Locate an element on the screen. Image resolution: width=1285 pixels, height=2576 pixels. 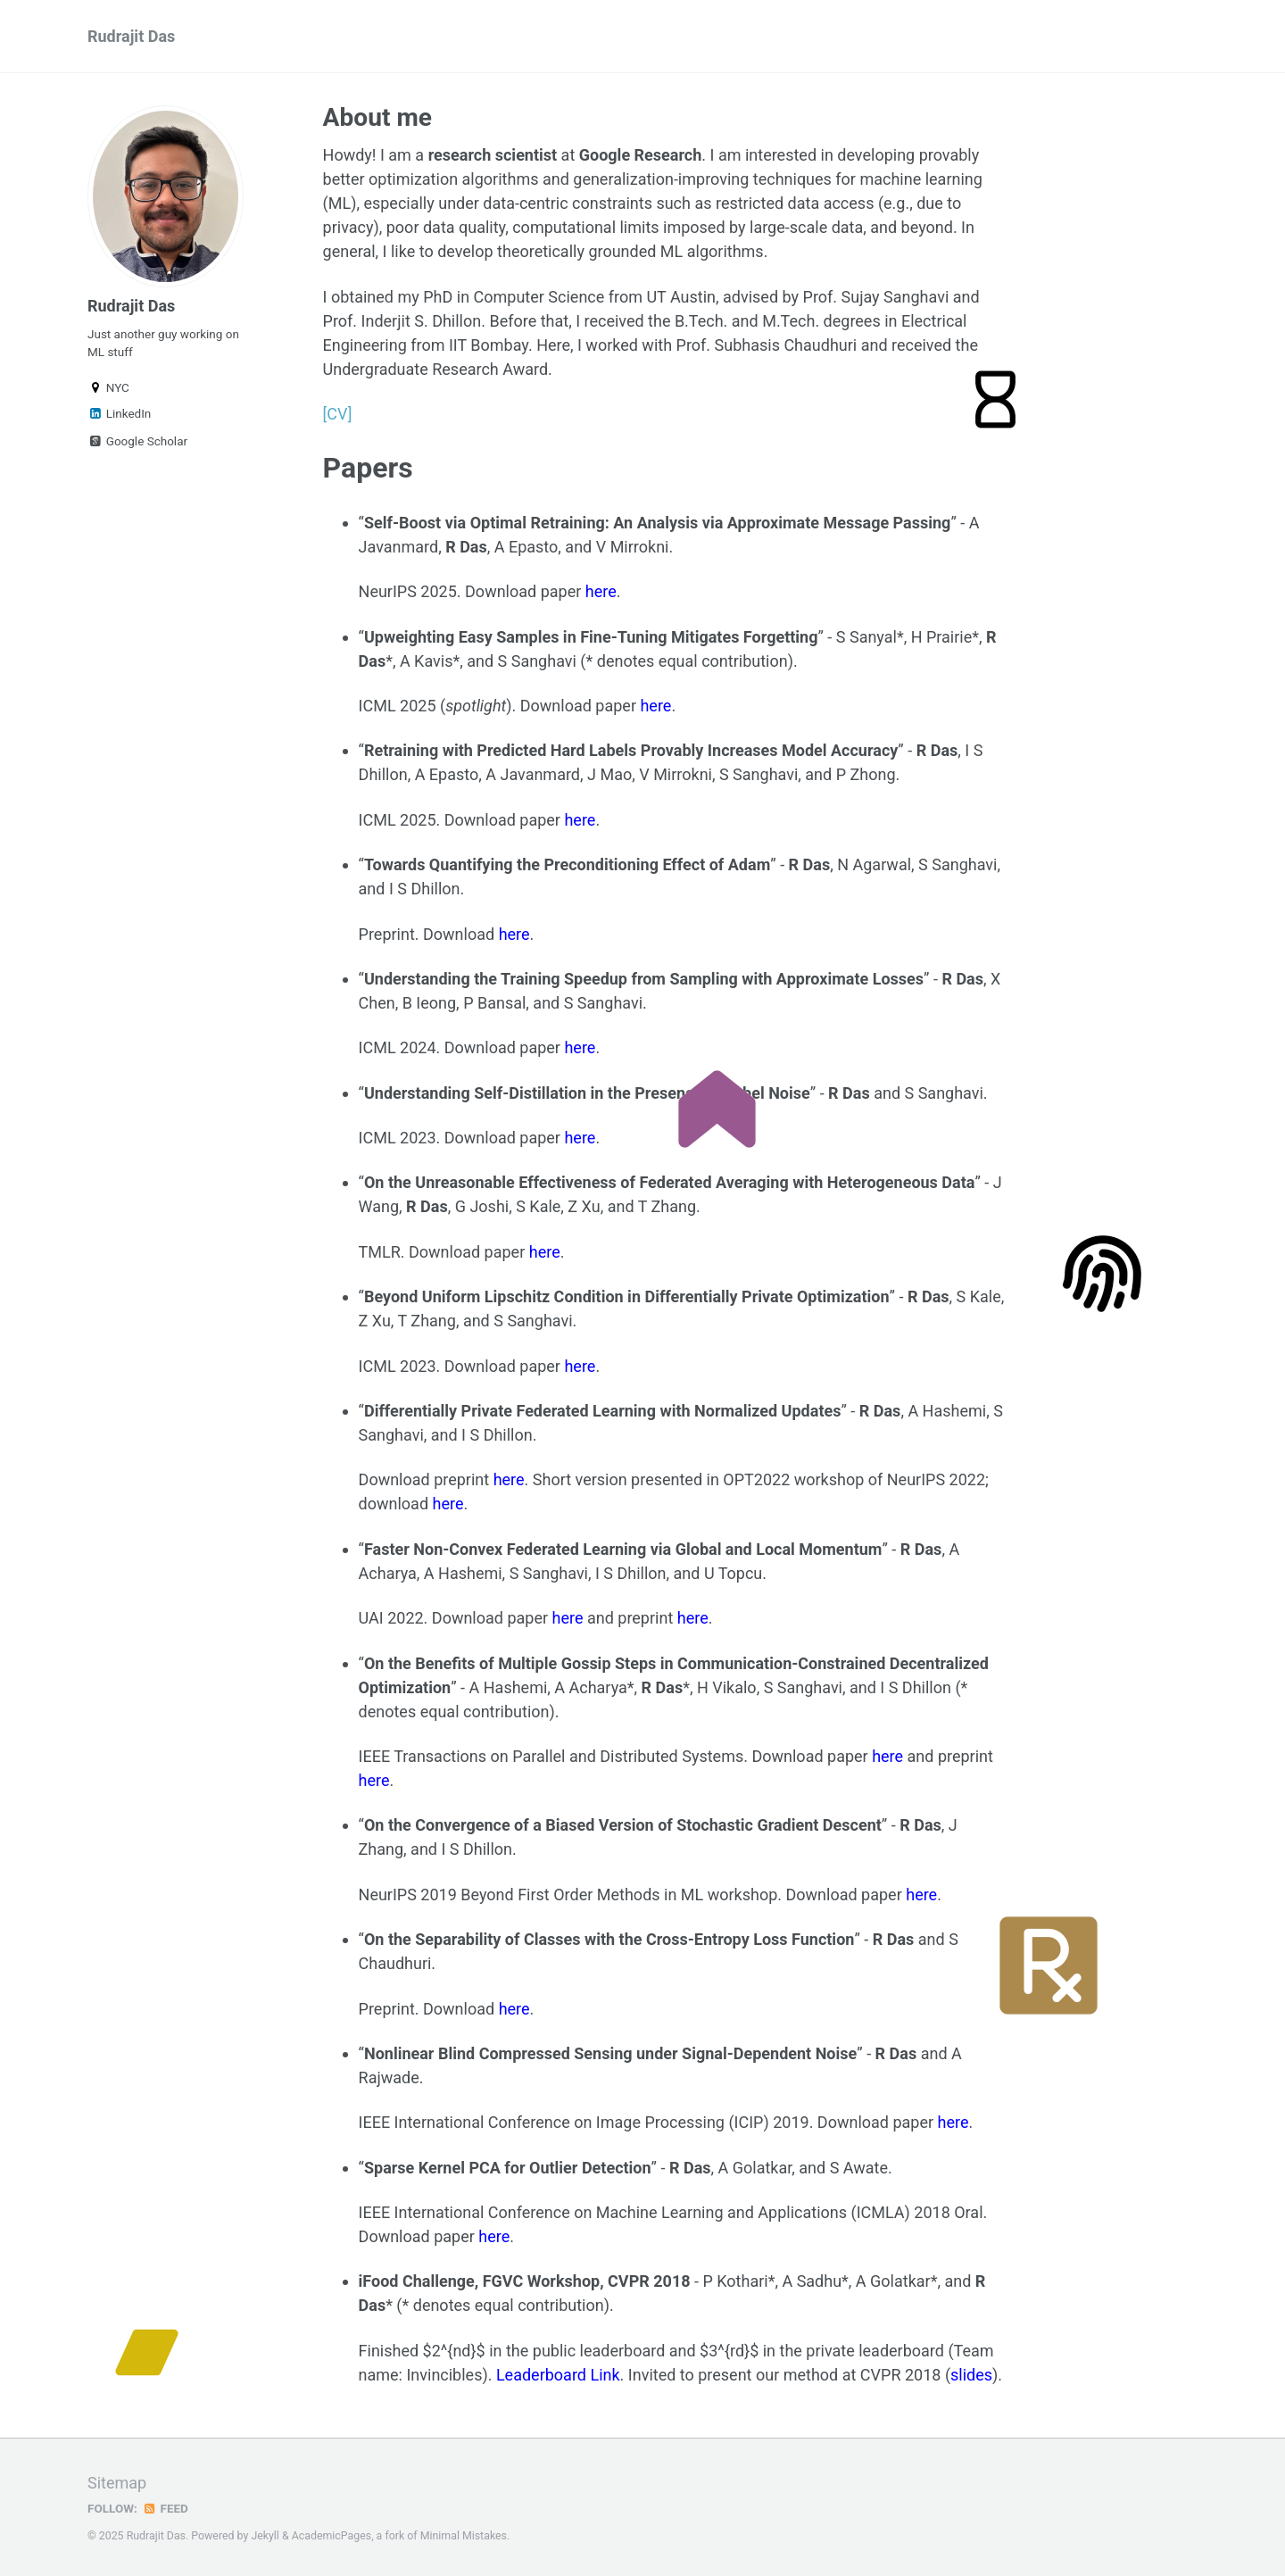
indicates a process is waiting or pending is located at coordinates (995, 399).